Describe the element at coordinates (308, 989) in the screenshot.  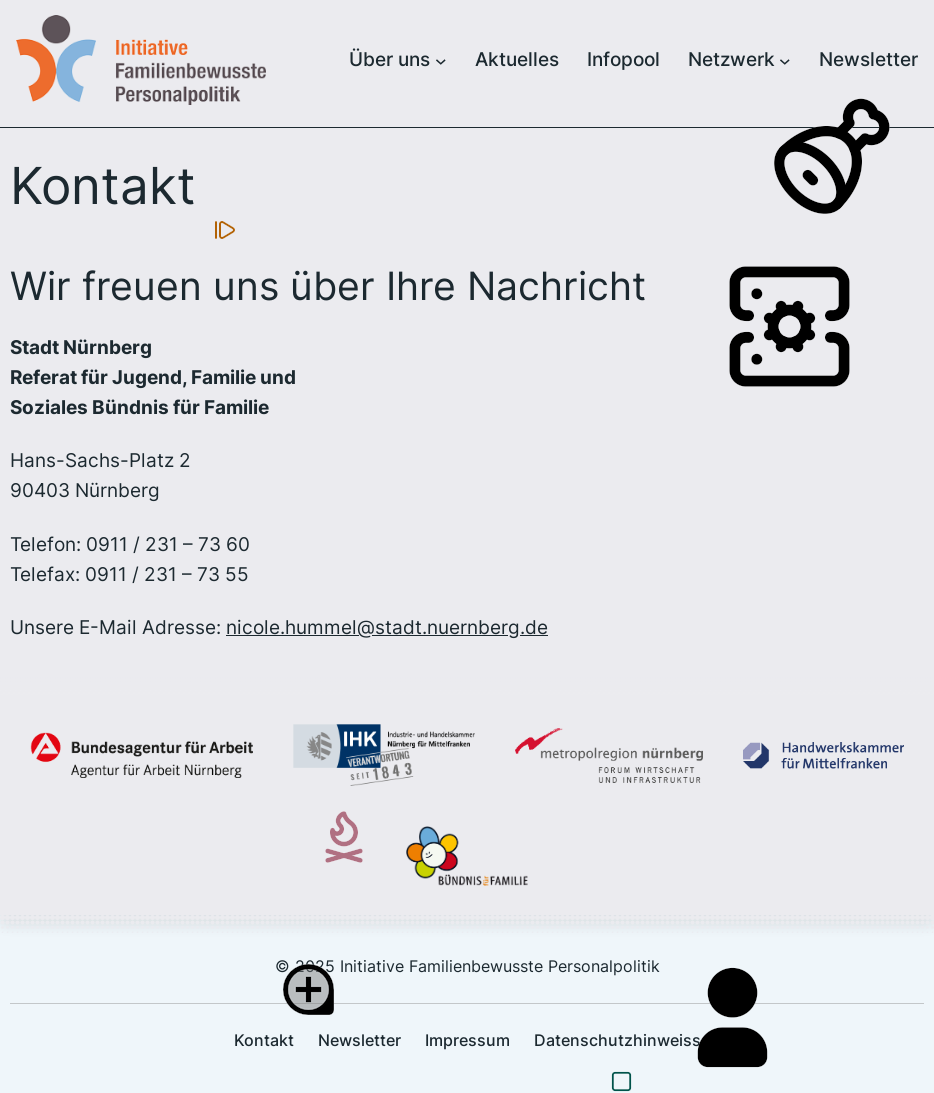
I see `add a new image or photo` at that location.